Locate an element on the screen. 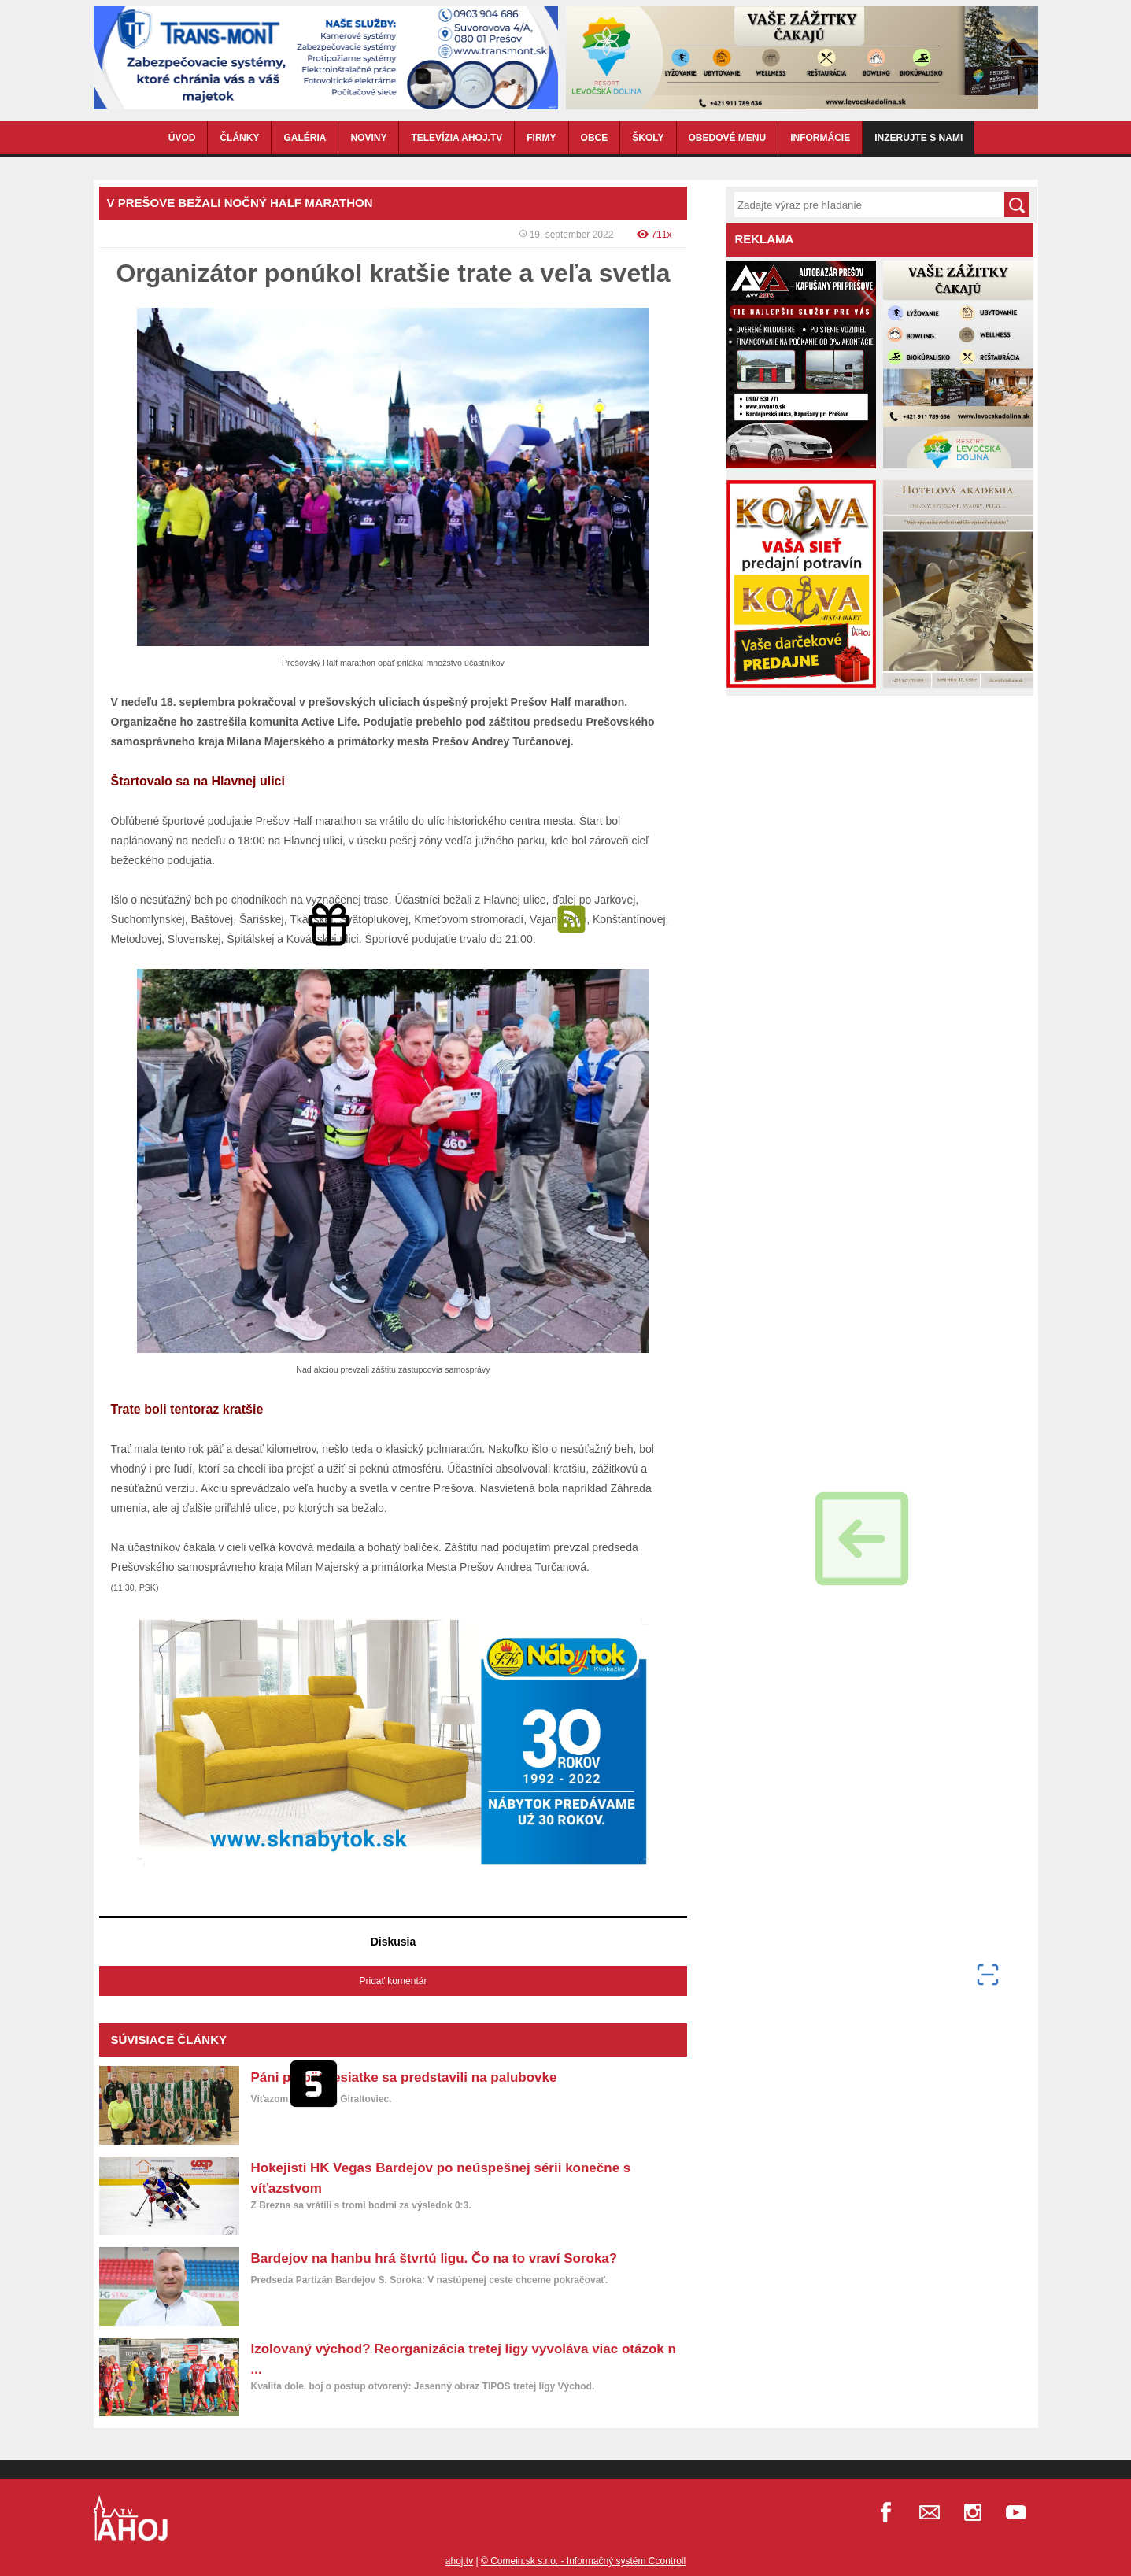 This screenshot has height=2576, width=1131. select image filter or effect number 5 is located at coordinates (313, 2083).